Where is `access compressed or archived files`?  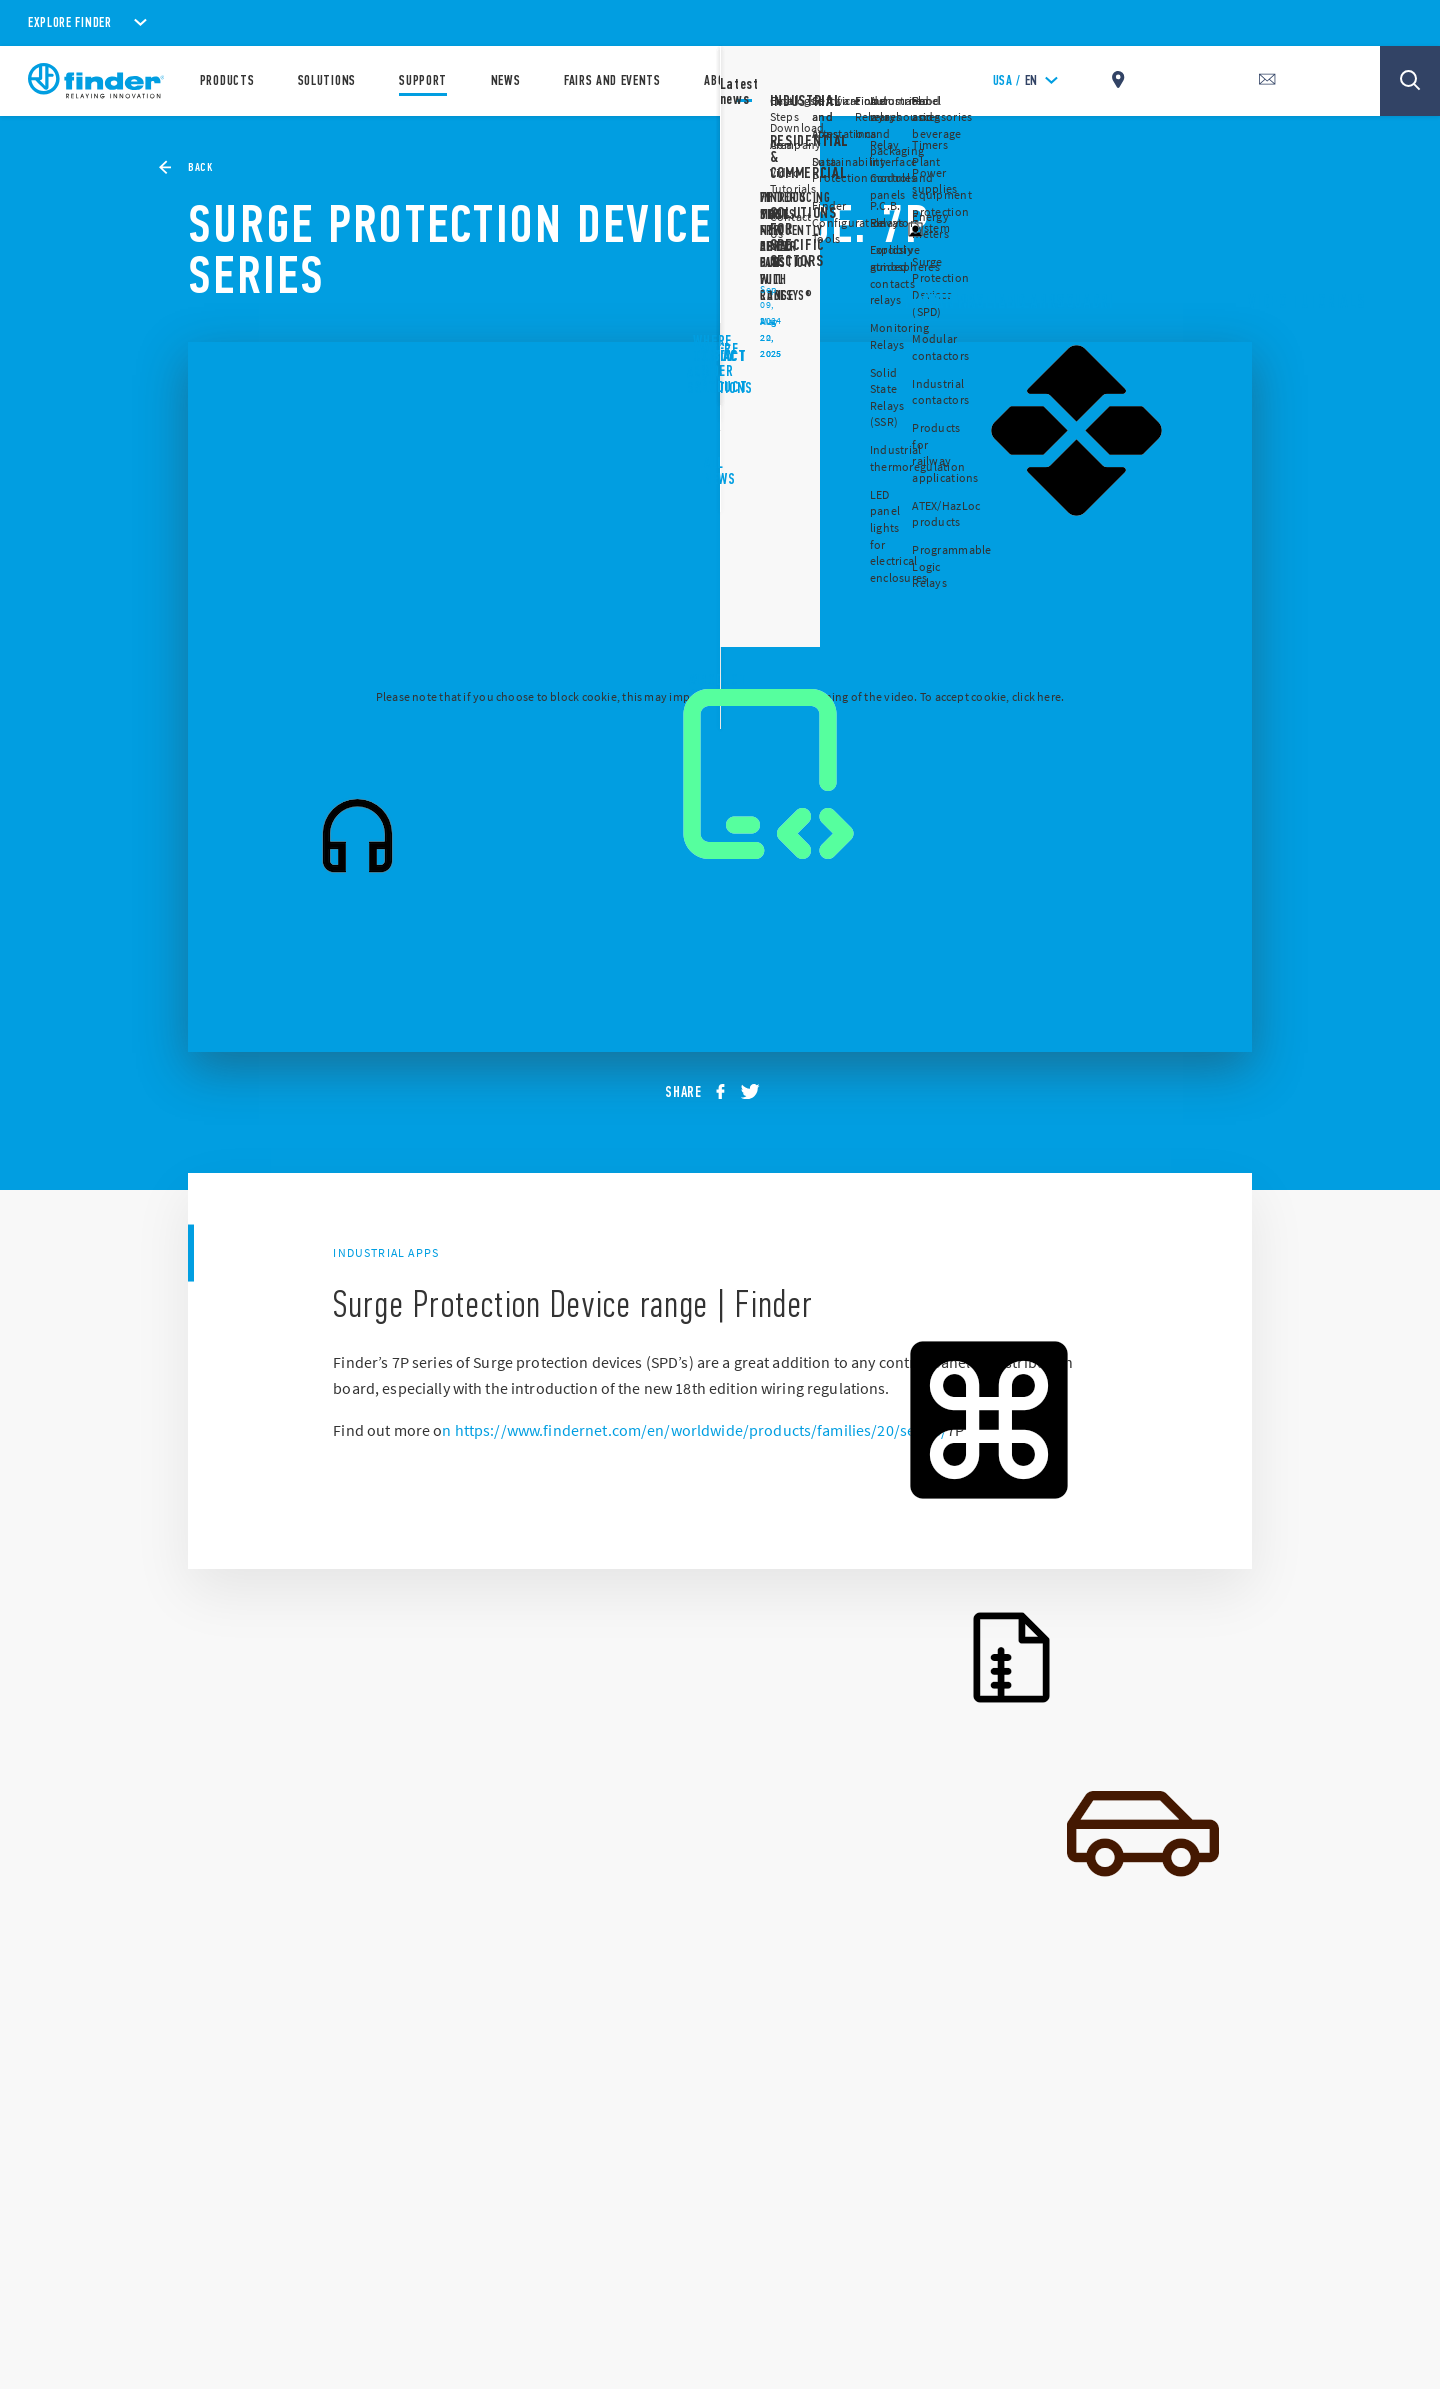
access compressed or archived files is located at coordinates (1011, 1657).